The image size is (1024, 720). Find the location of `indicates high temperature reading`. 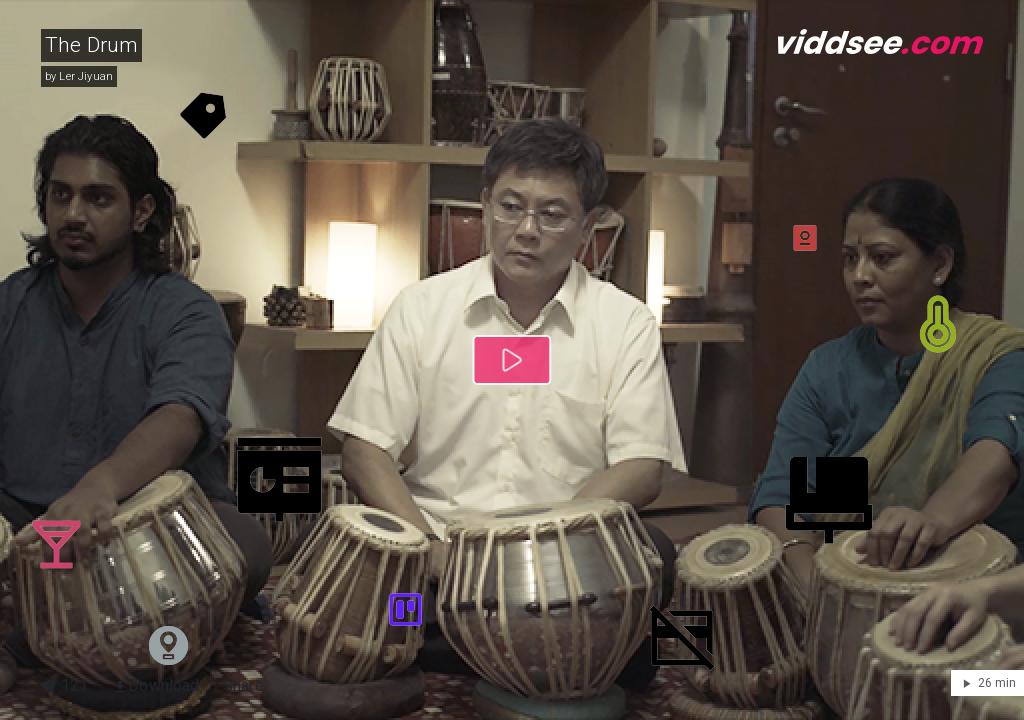

indicates high temperature reading is located at coordinates (938, 324).